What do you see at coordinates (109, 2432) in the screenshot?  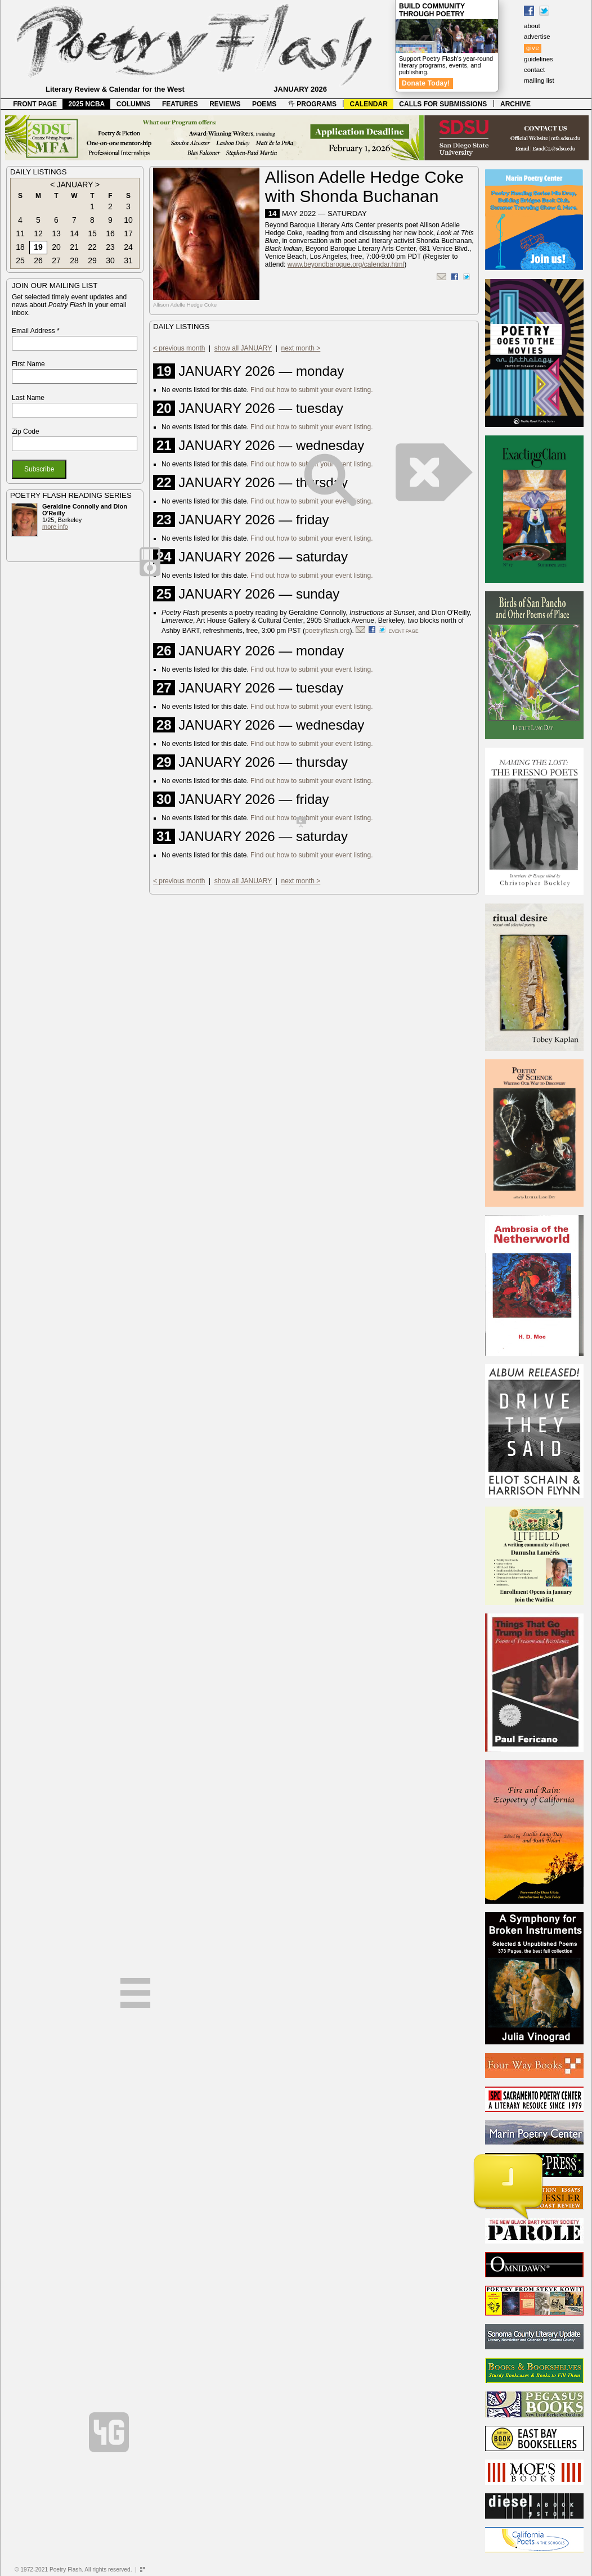 I see `indicates active 4G cellular network connection` at bounding box center [109, 2432].